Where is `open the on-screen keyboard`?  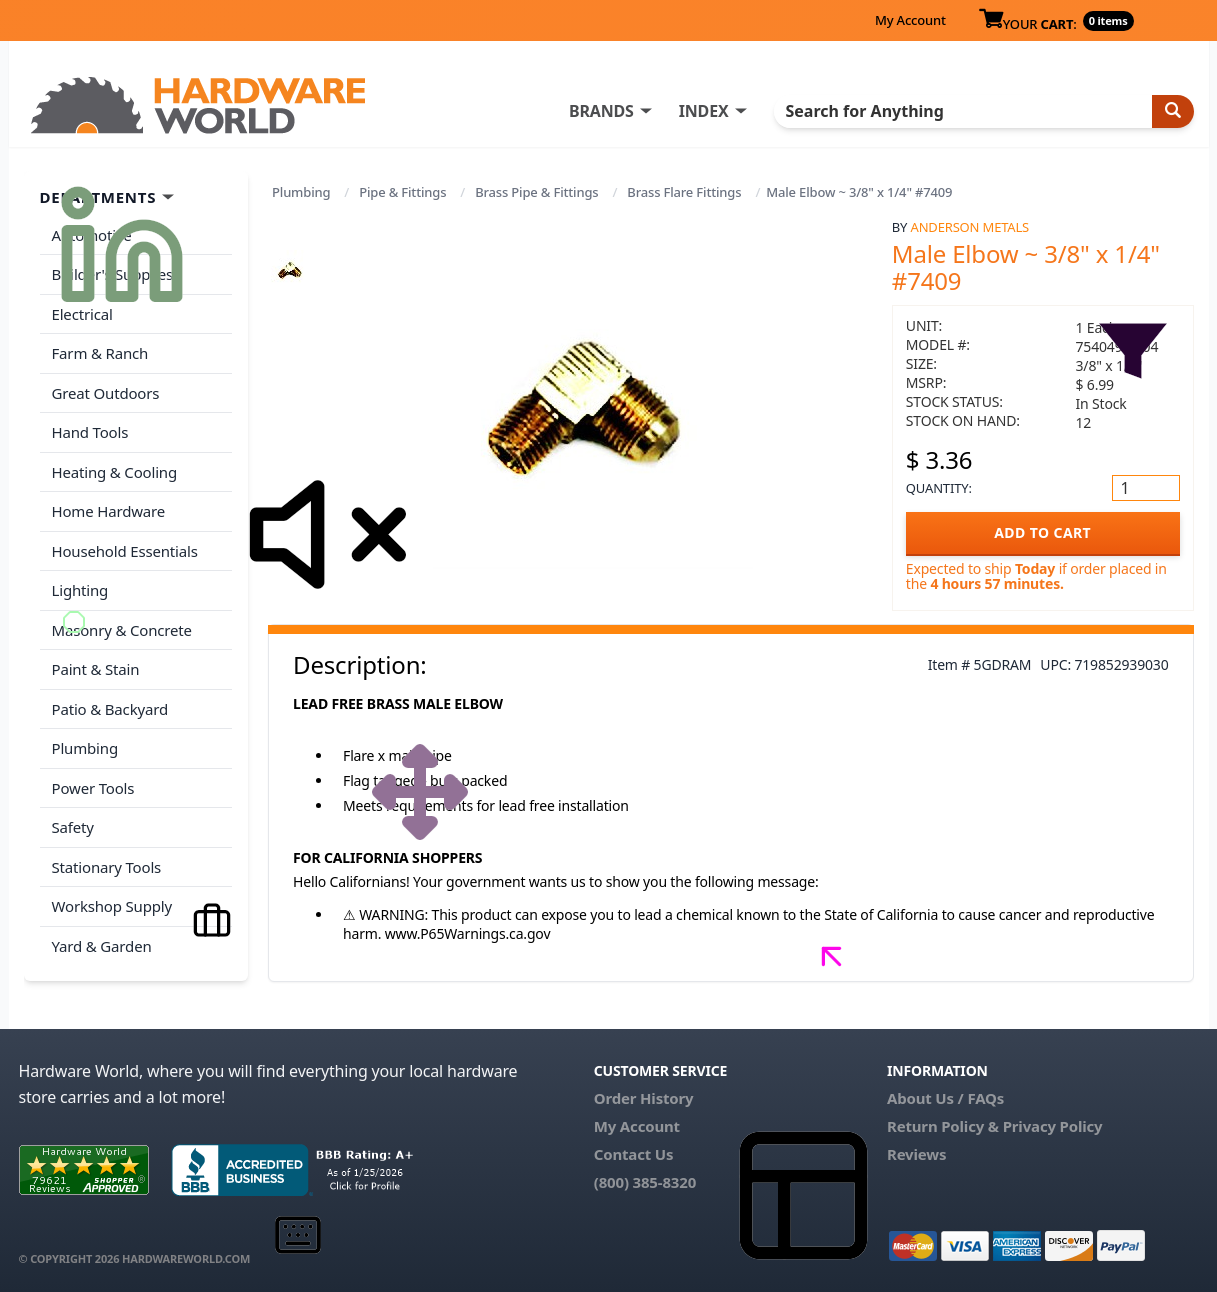
open the on-screen keyboard is located at coordinates (298, 1235).